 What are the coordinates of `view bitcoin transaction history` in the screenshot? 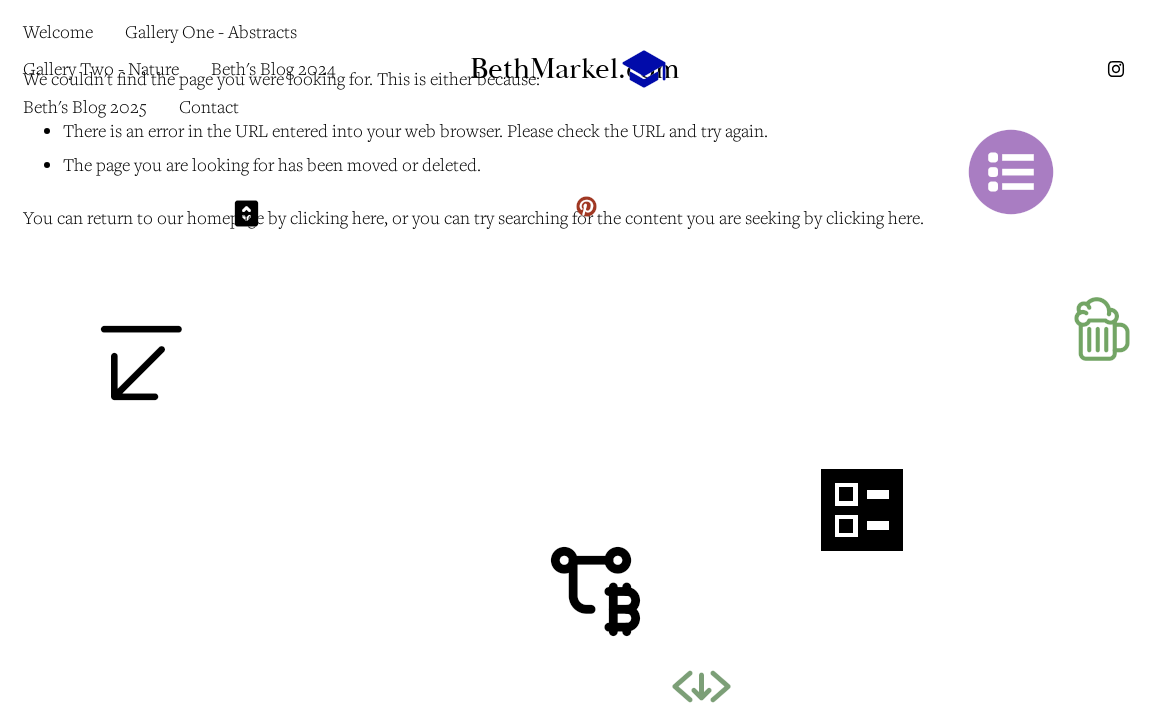 It's located at (595, 591).